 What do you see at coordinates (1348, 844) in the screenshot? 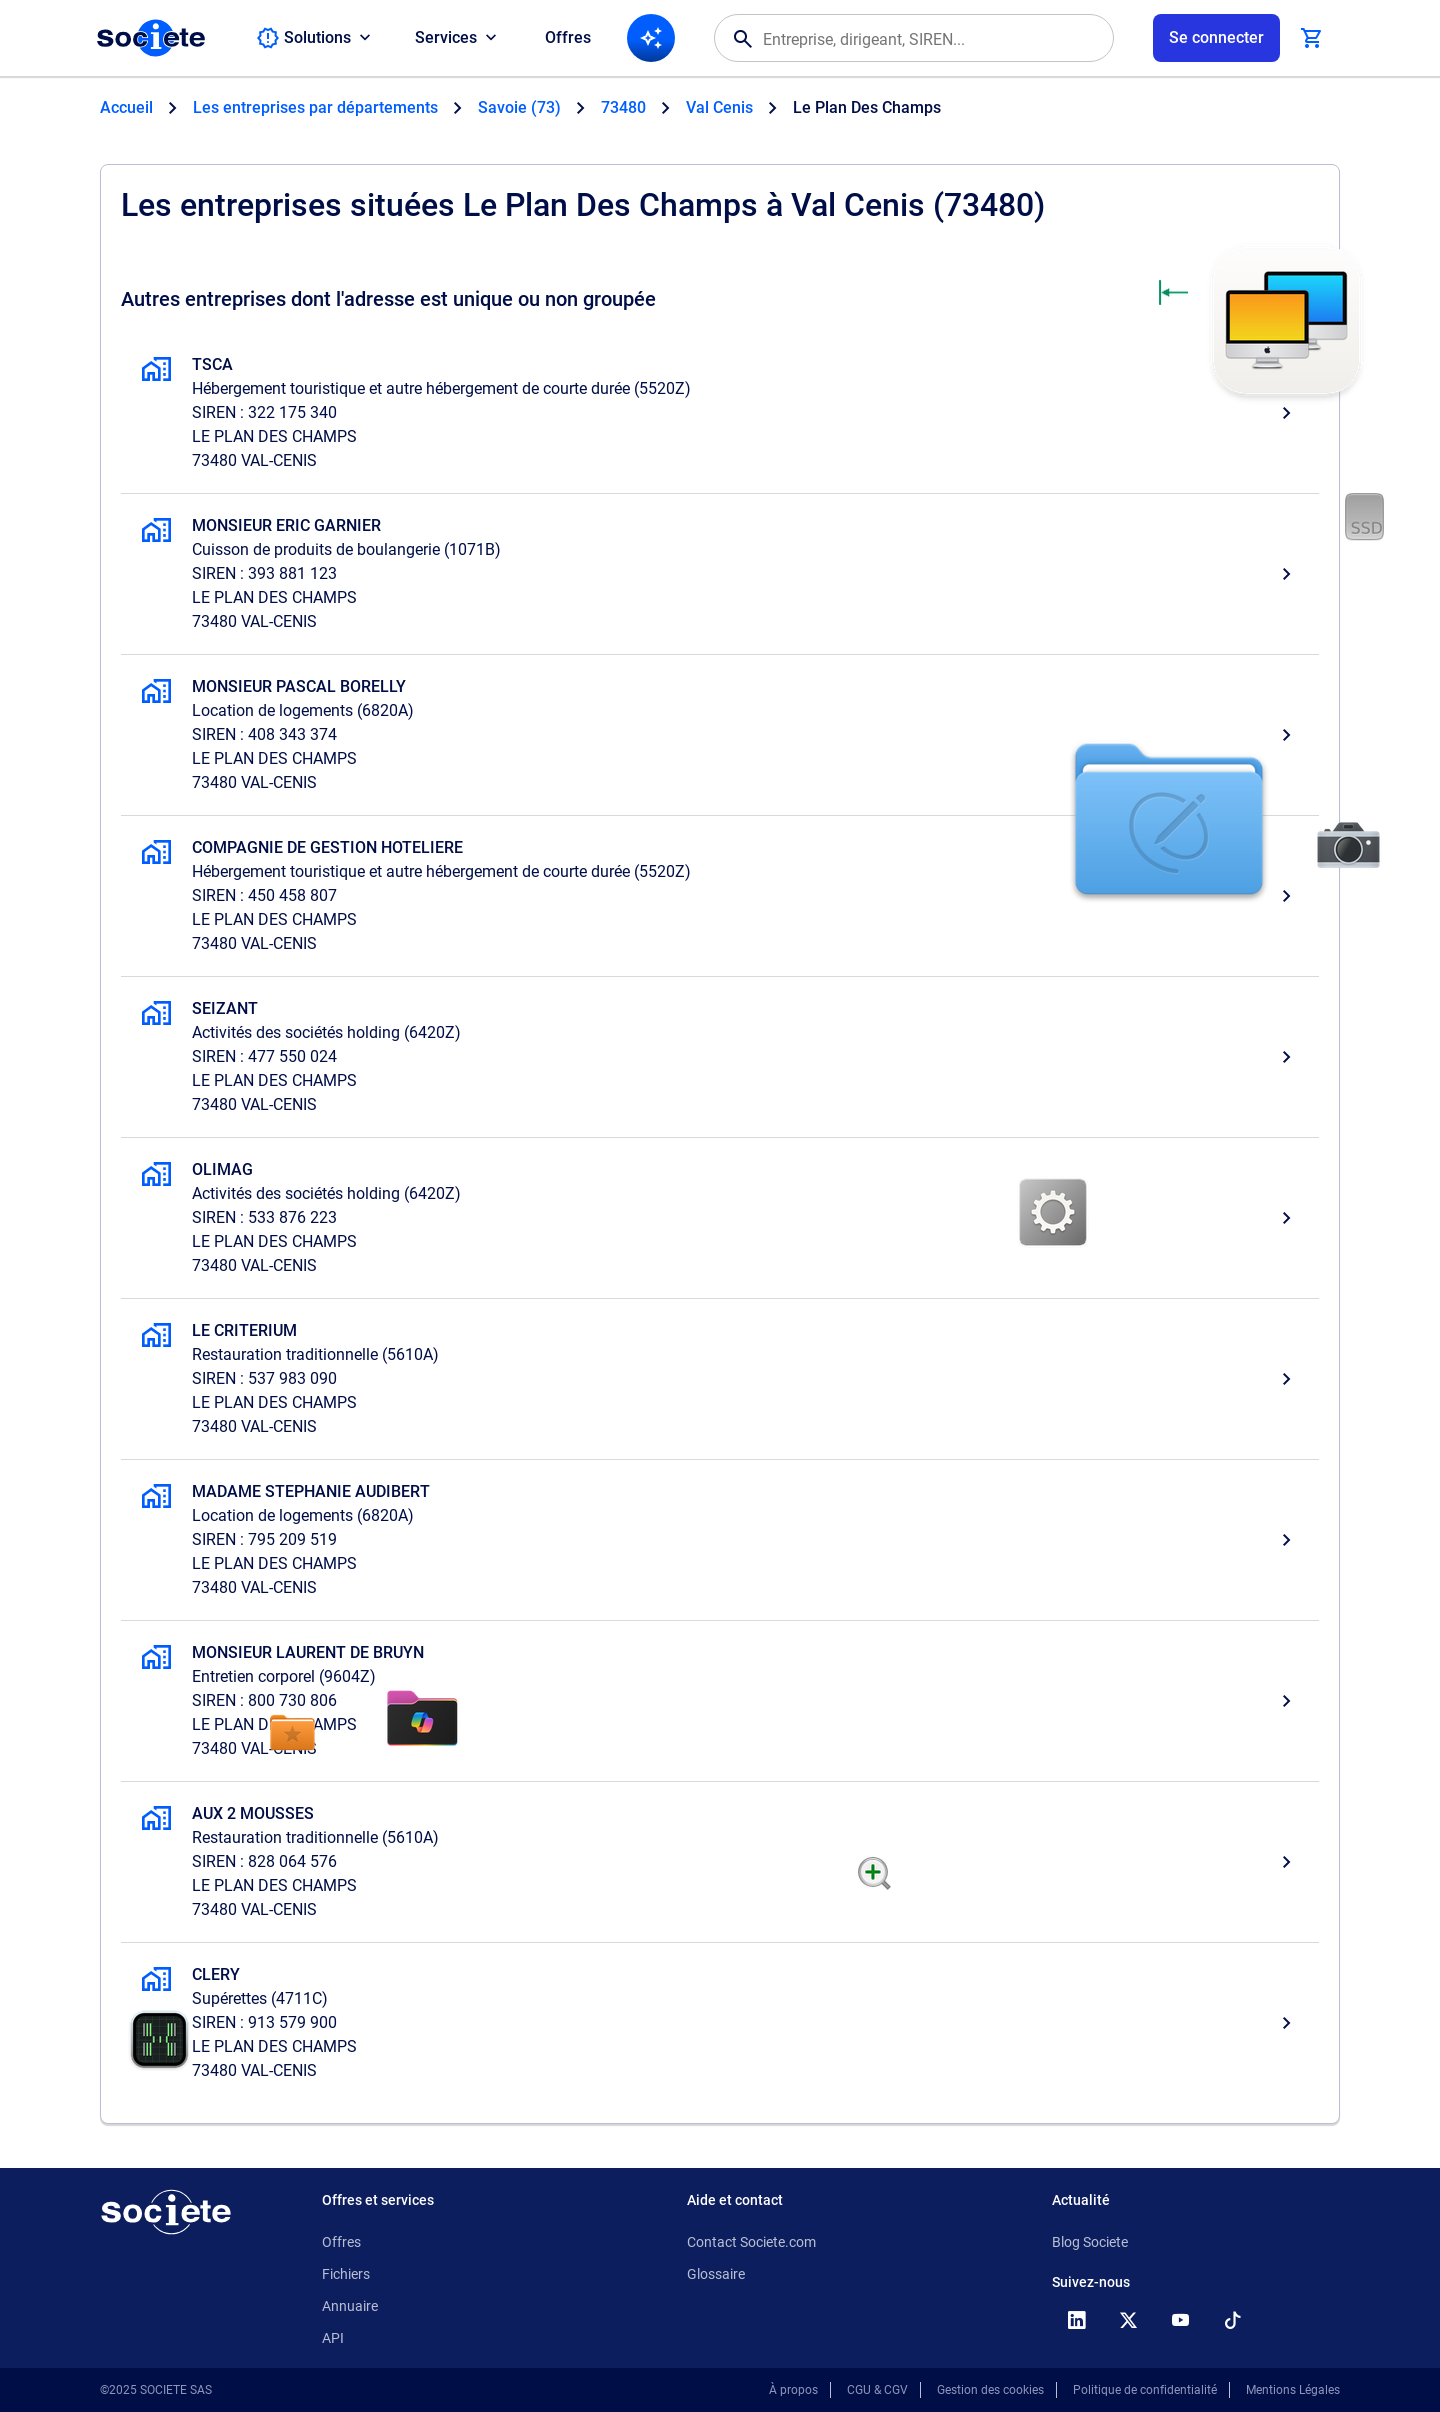
I see `open camera app` at bounding box center [1348, 844].